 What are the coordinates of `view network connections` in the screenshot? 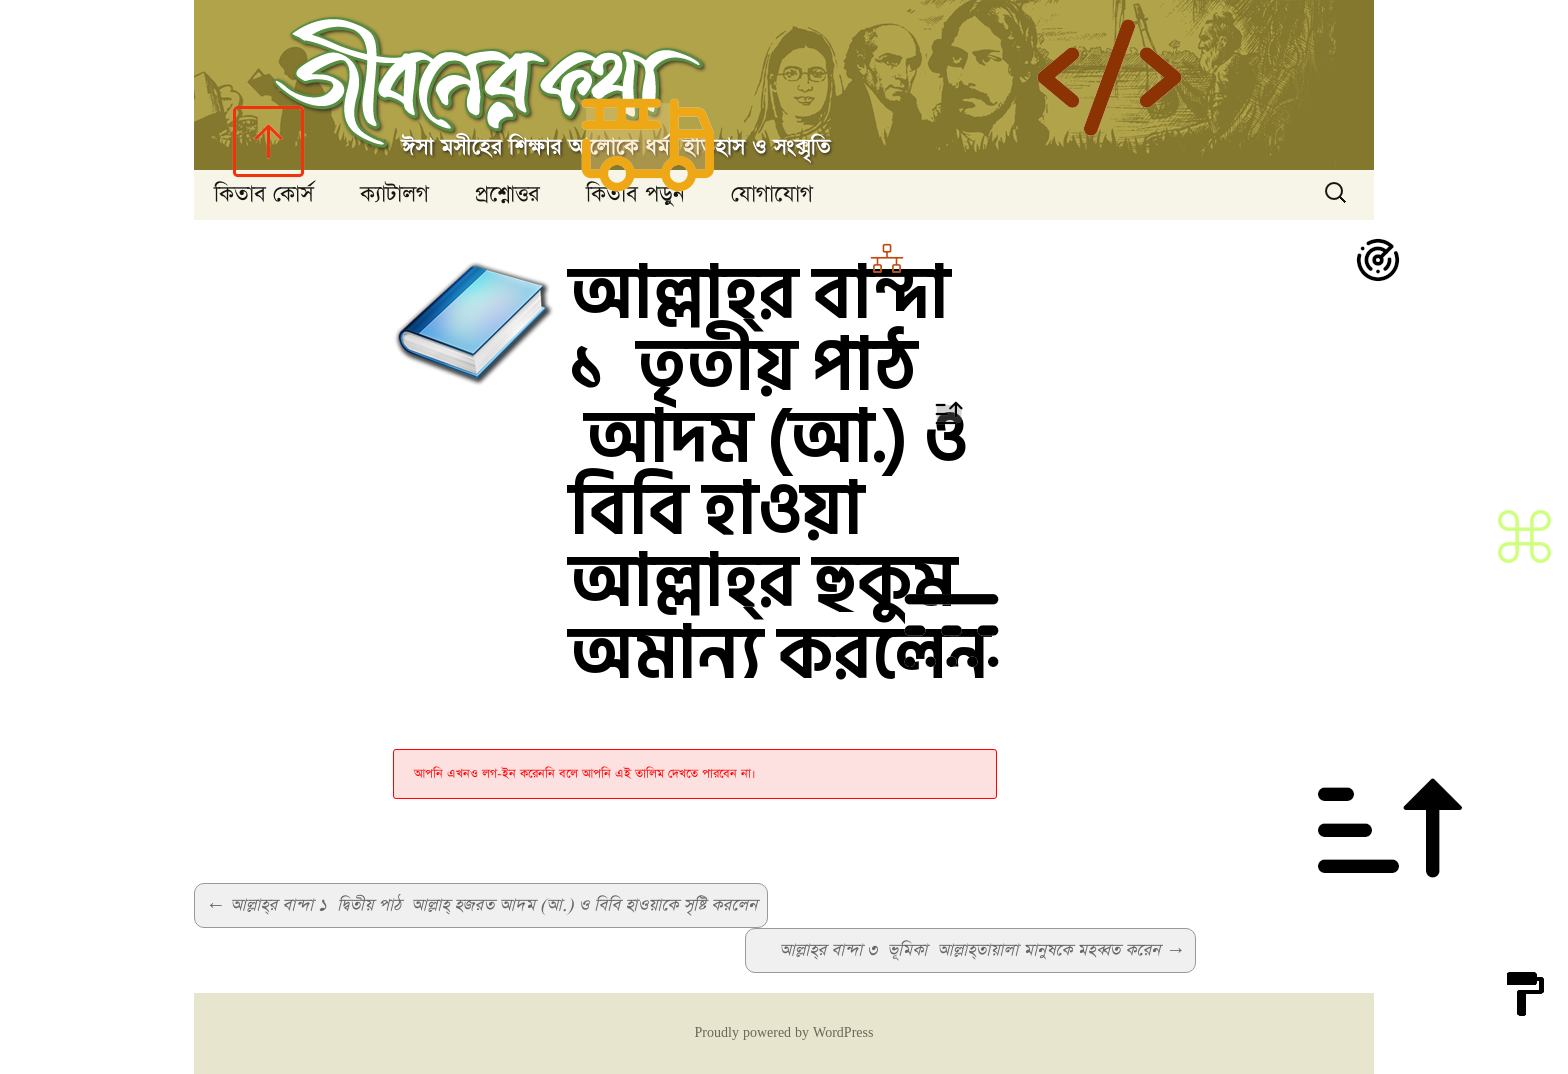 It's located at (887, 259).